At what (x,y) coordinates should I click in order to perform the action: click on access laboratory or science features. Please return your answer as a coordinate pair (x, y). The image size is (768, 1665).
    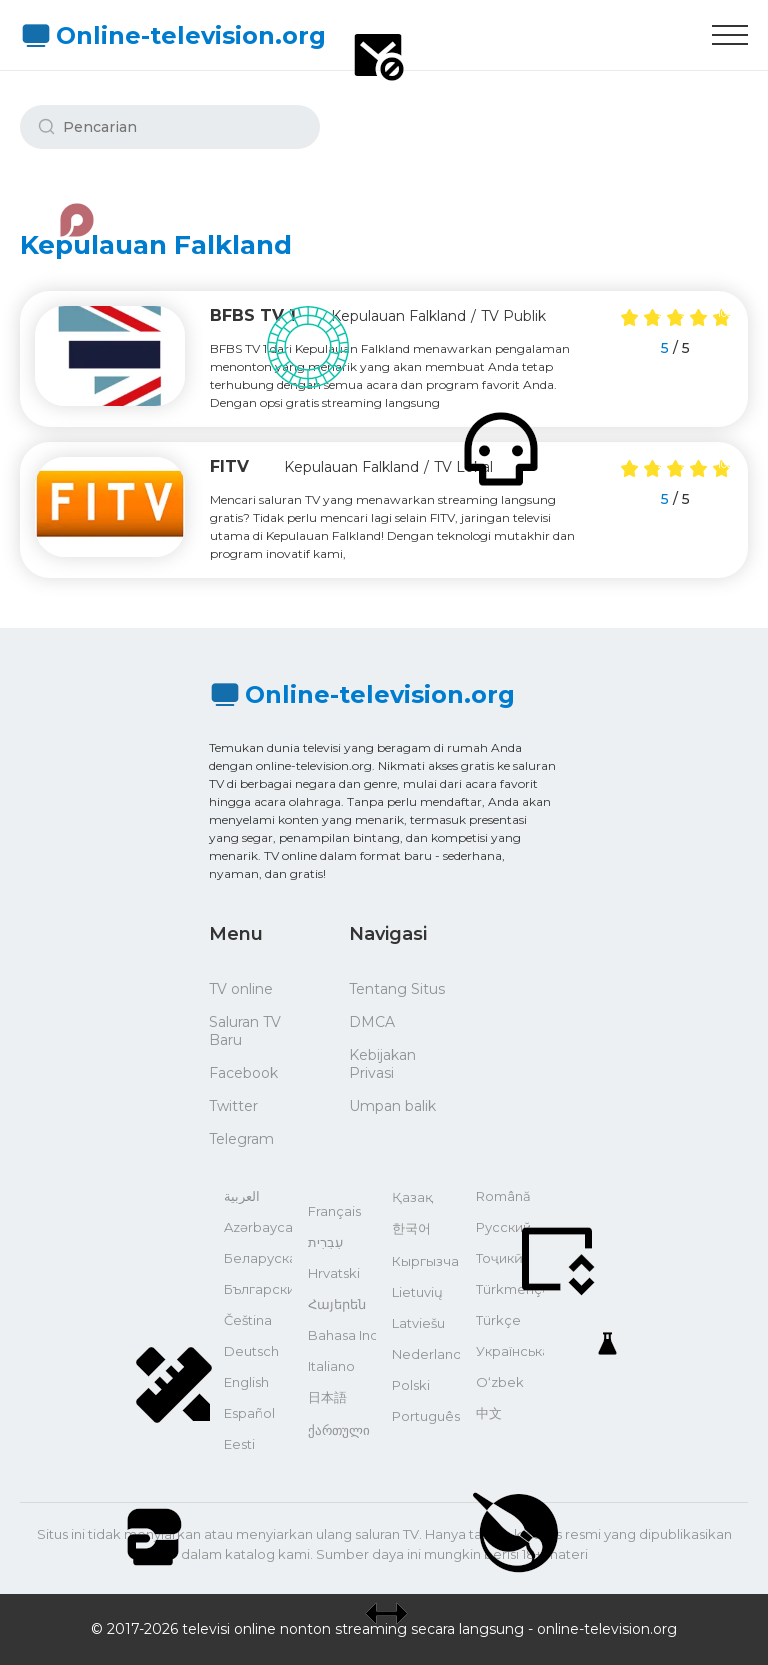
    Looking at the image, I should click on (607, 1343).